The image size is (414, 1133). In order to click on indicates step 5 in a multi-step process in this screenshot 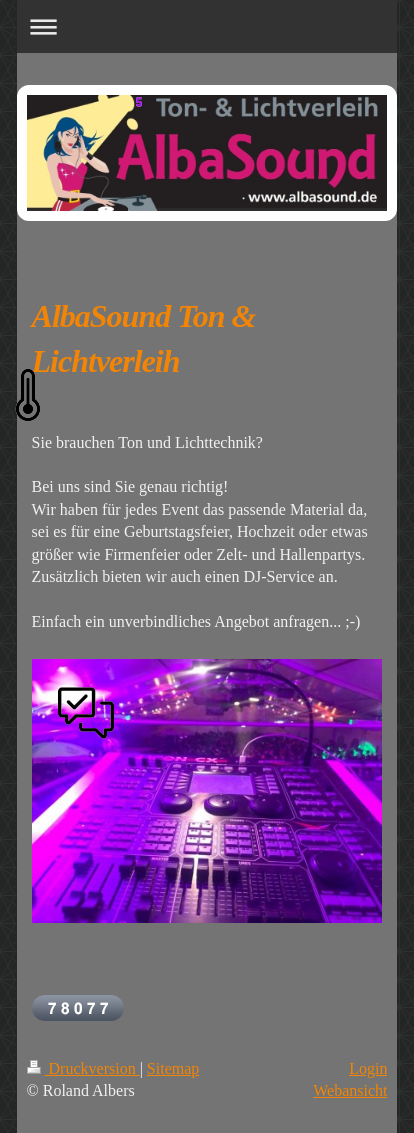, I will do `click(139, 102)`.